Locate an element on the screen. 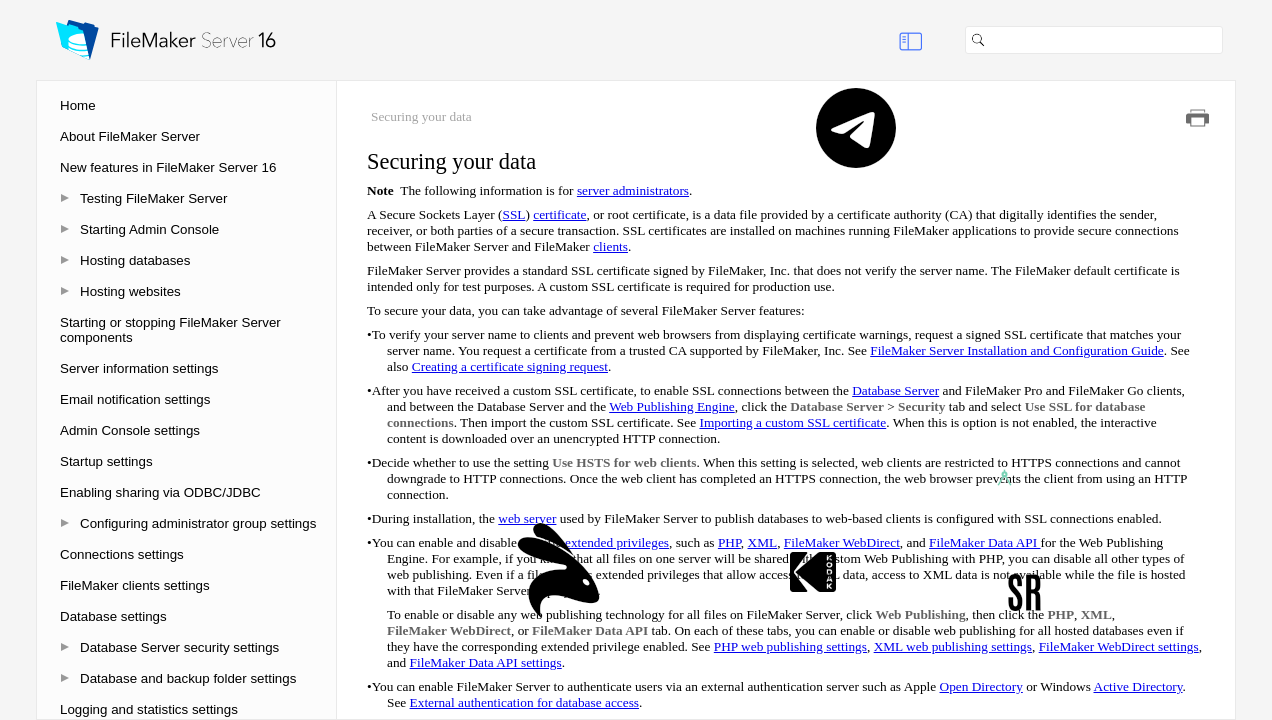 The width and height of the screenshot is (1272, 720). open Telegram messaging app is located at coordinates (856, 128).